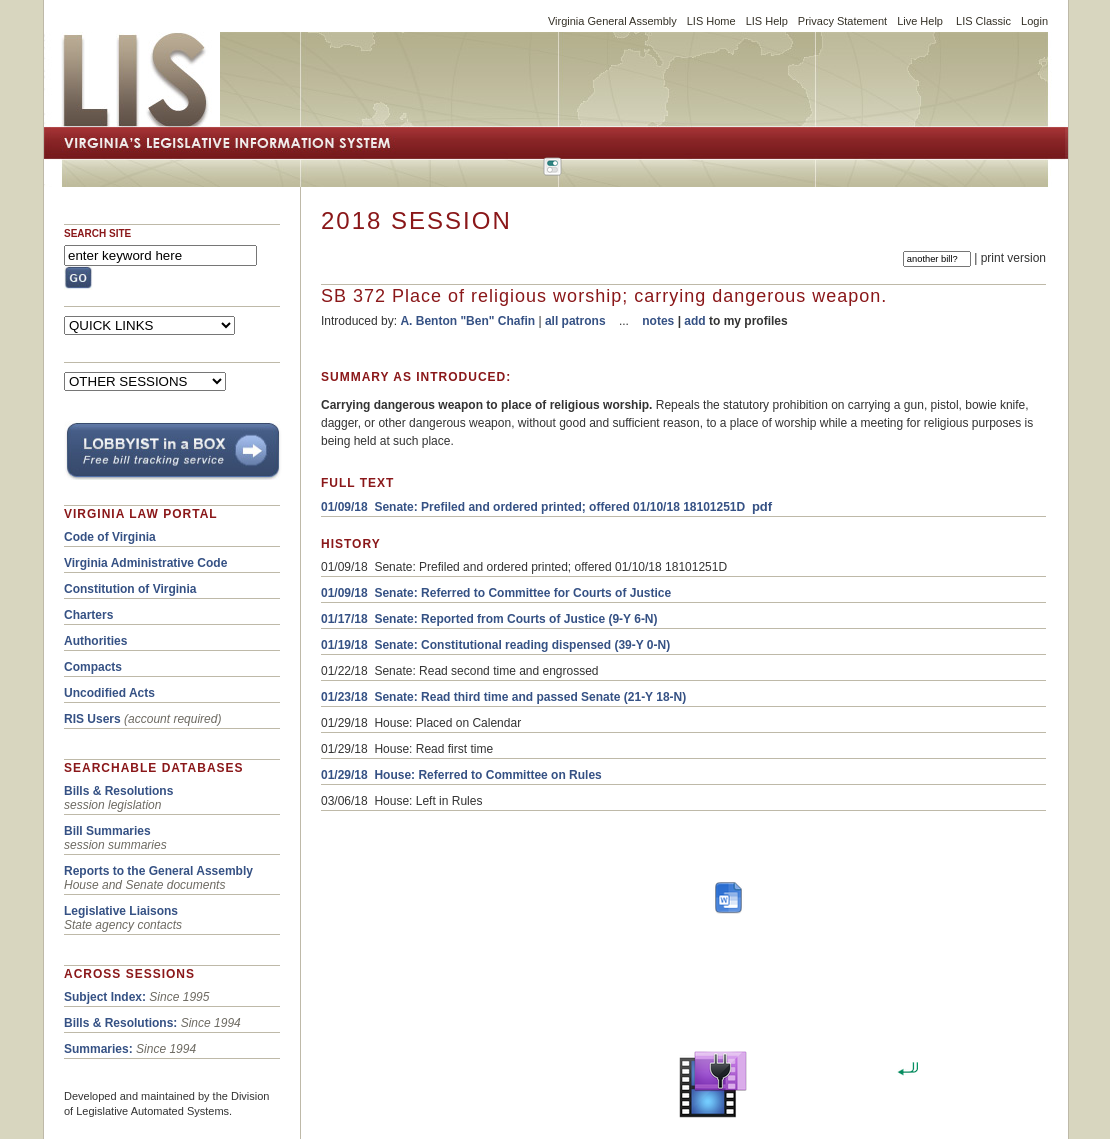 The image size is (1110, 1139). What do you see at coordinates (728, 897) in the screenshot?
I see `open a microsoft word document` at bounding box center [728, 897].